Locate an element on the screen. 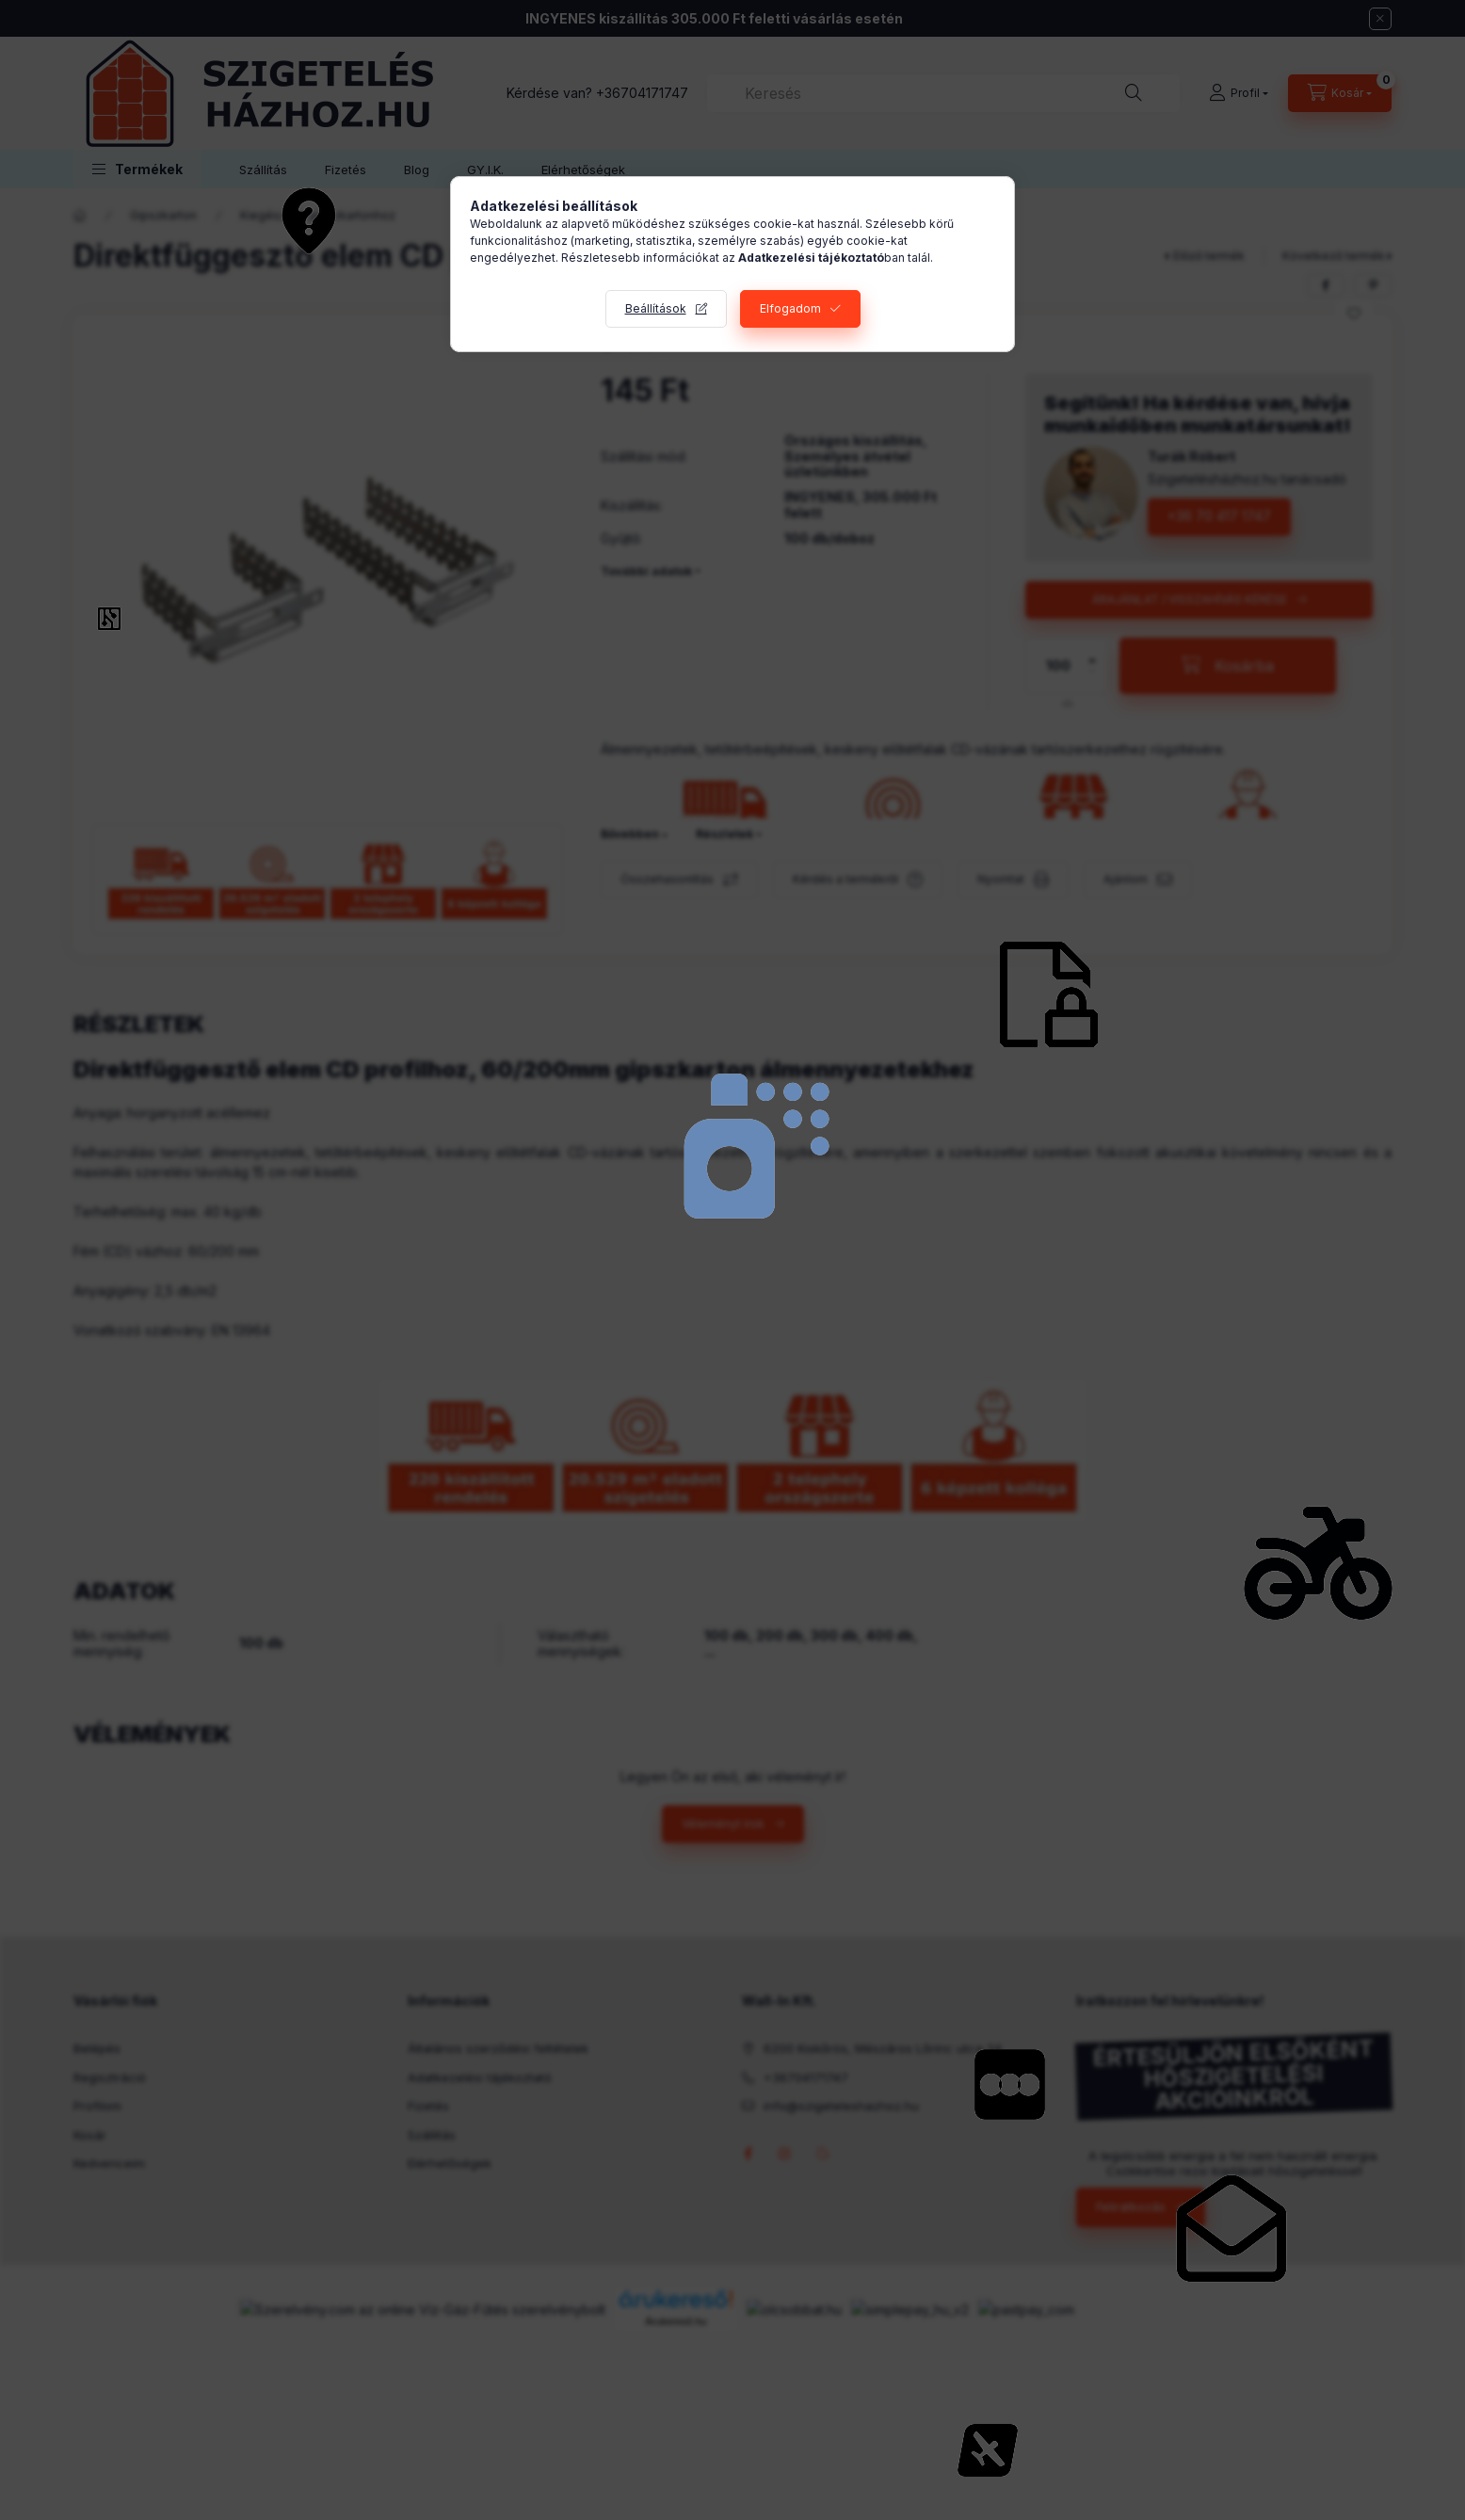  access spray or paint tools is located at coordinates (748, 1146).